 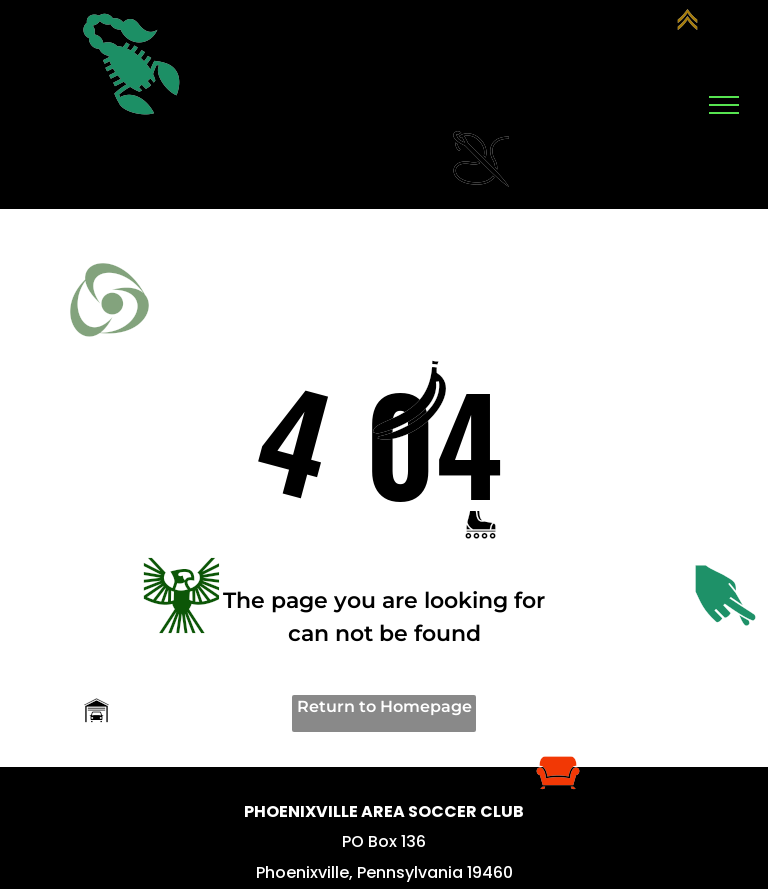 What do you see at coordinates (481, 159) in the screenshot?
I see `access sewing or crafting tools` at bounding box center [481, 159].